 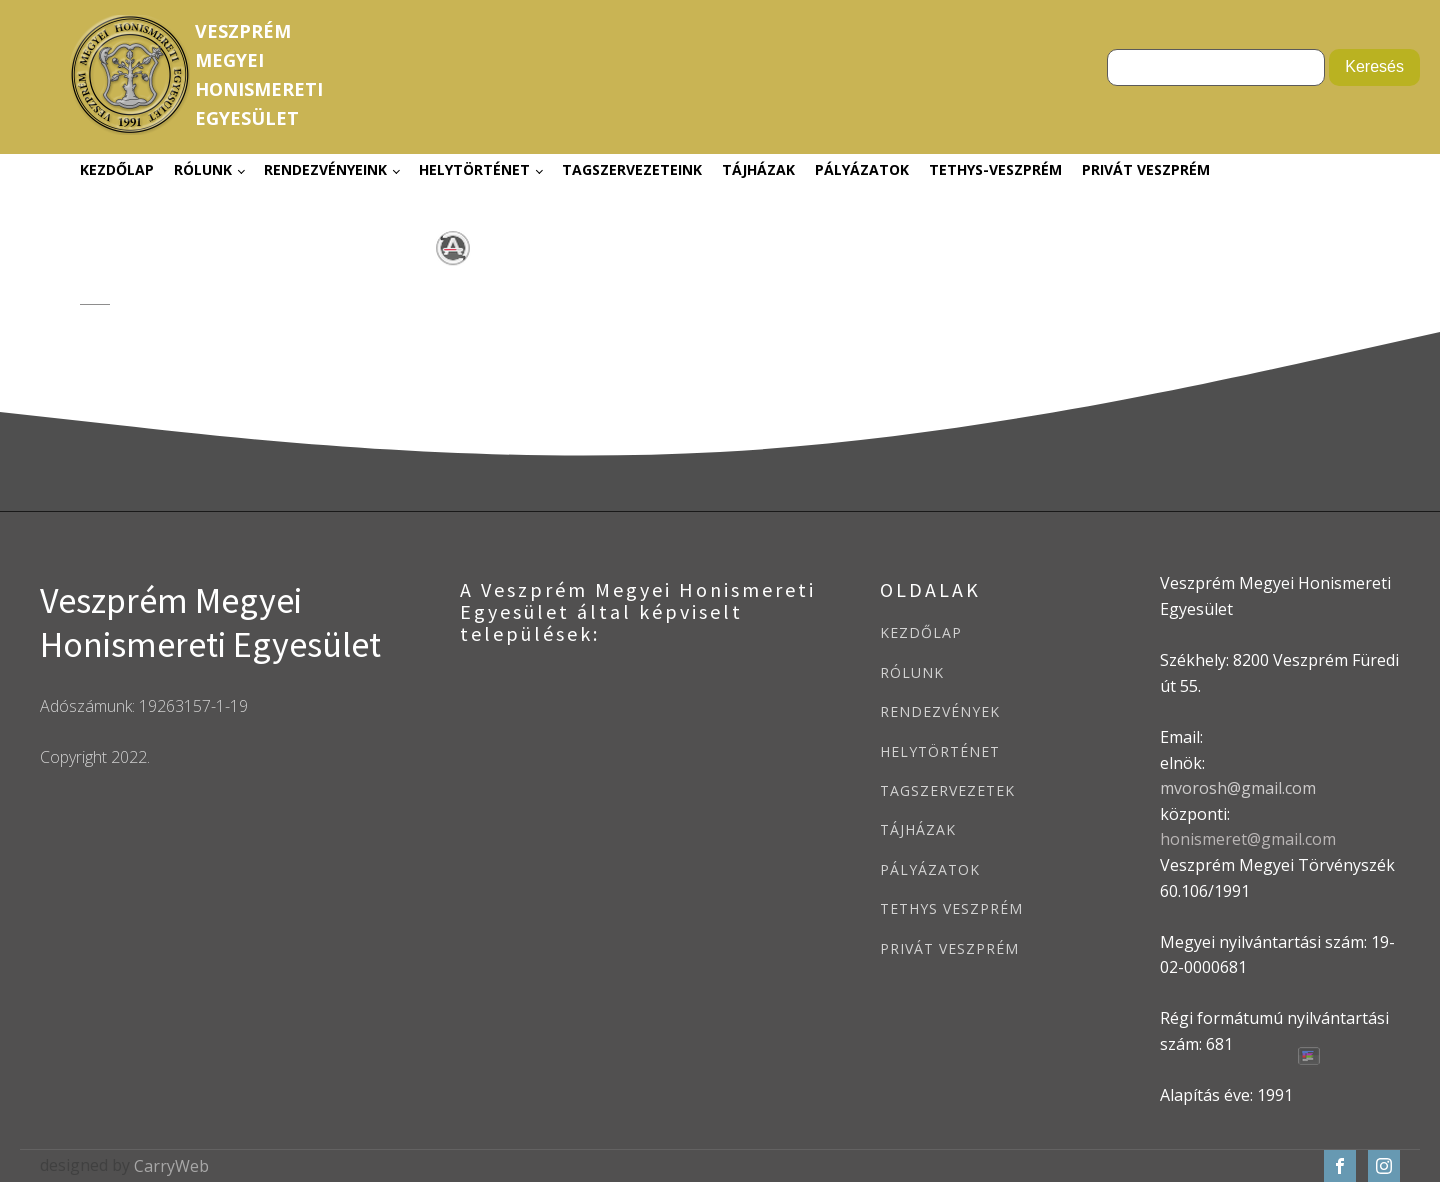 I want to click on open the software development environment, so click(x=1309, y=1056).